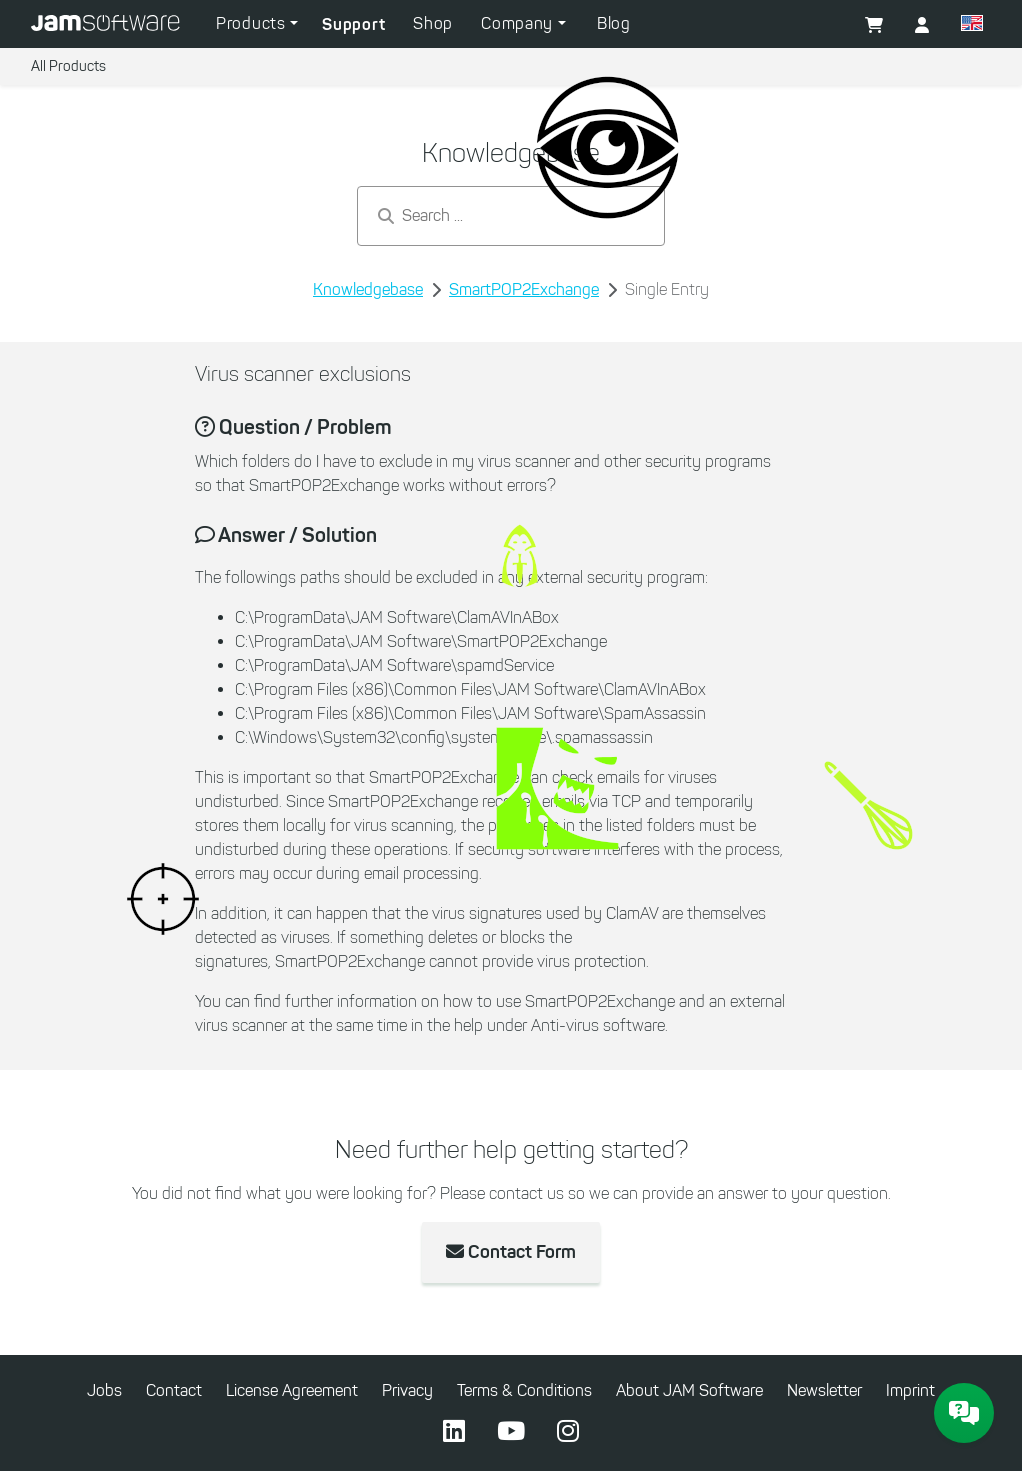  I want to click on toggle password visibility off, so click(607, 147).